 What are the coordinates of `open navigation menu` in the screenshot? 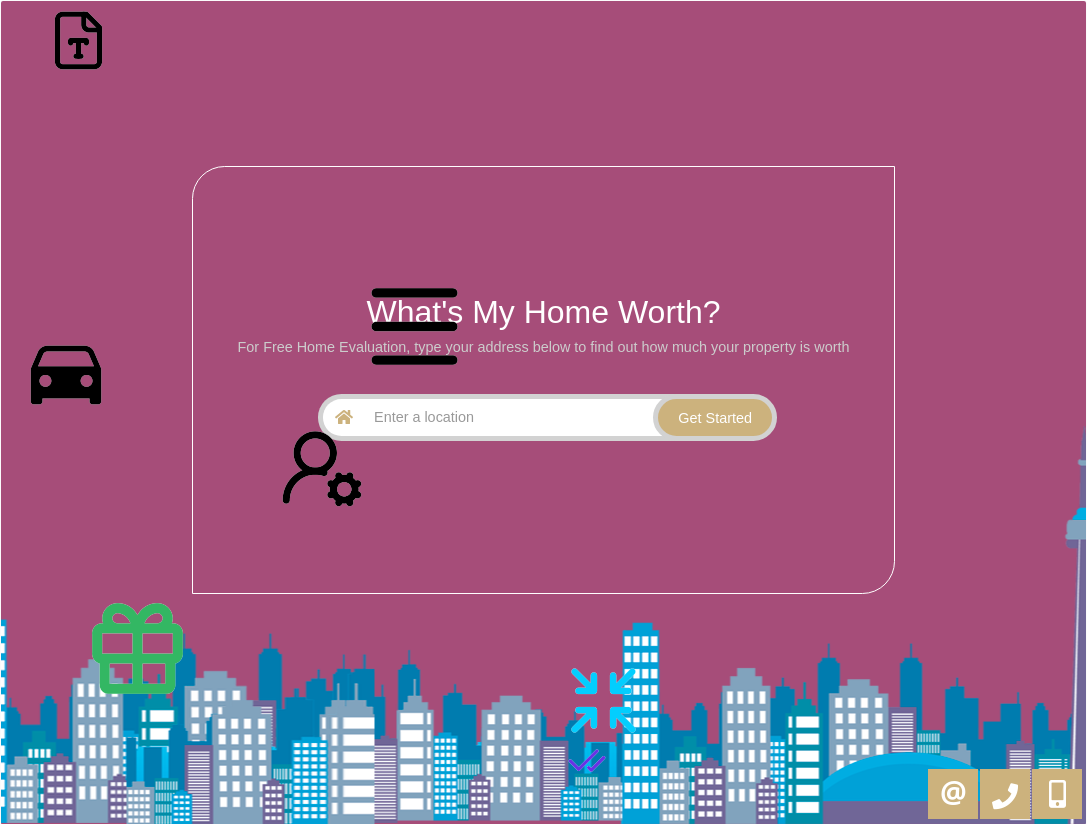 It's located at (414, 326).